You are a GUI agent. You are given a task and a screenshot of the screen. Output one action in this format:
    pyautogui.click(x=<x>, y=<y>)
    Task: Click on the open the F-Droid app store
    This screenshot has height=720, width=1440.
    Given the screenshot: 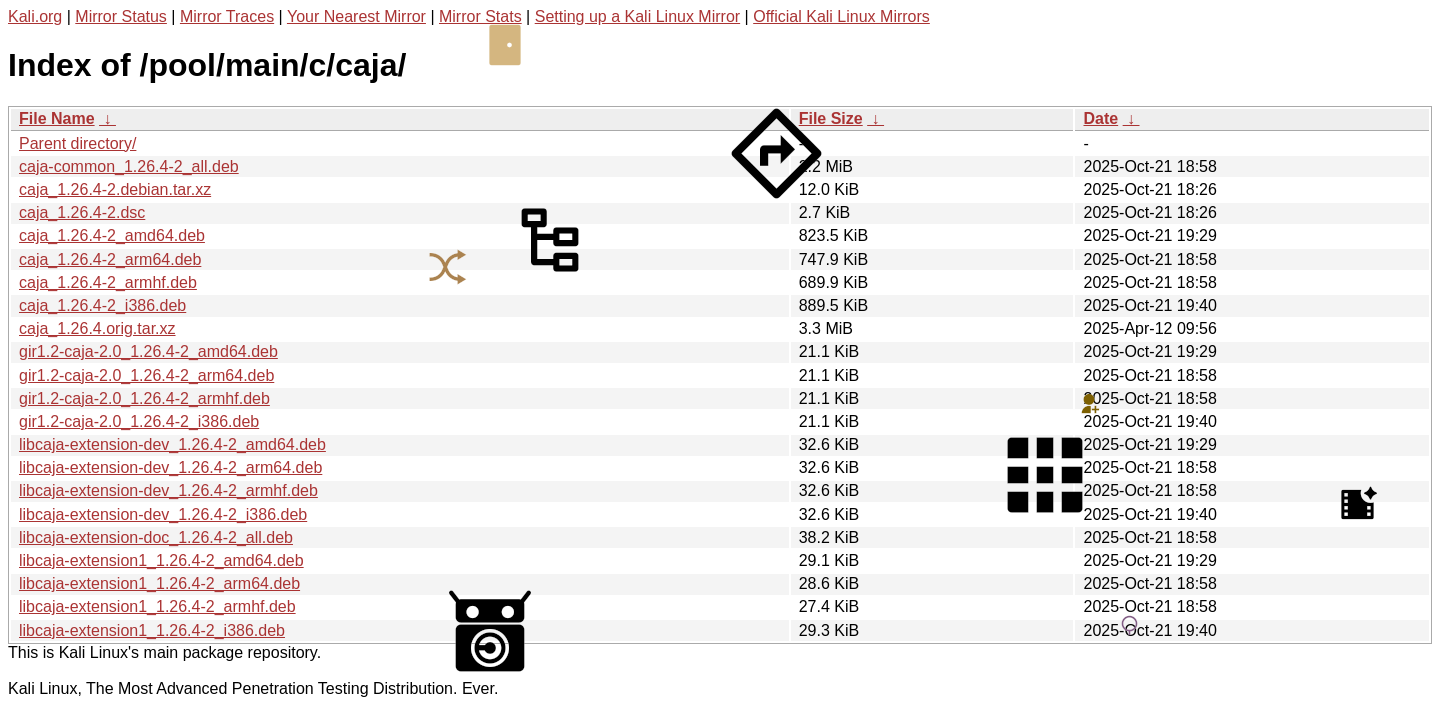 What is the action you would take?
    pyautogui.click(x=490, y=631)
    